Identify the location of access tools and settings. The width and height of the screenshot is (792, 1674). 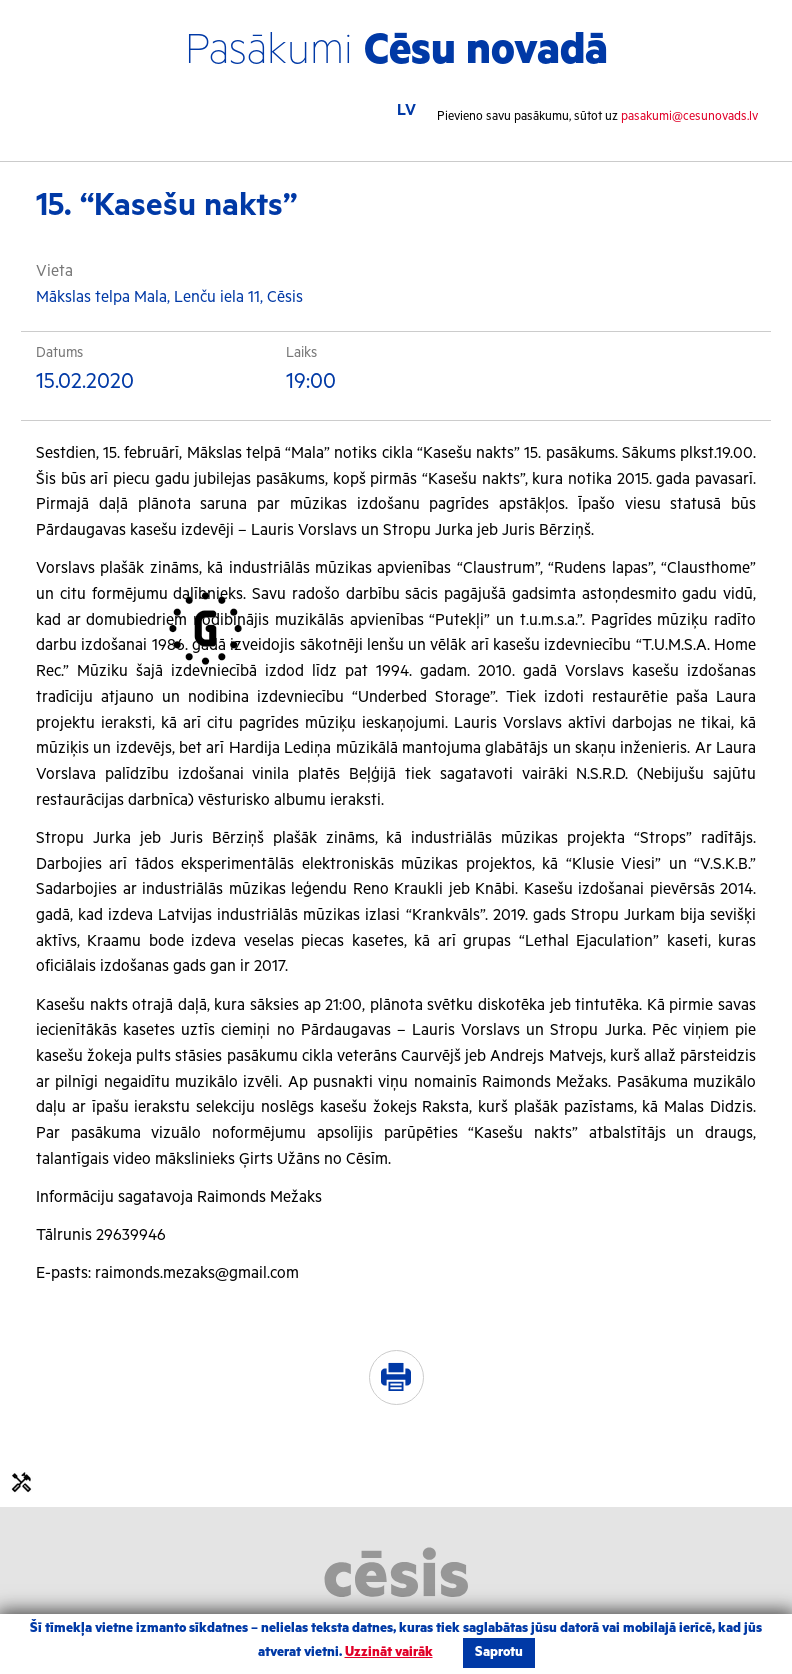
(21, 1482).